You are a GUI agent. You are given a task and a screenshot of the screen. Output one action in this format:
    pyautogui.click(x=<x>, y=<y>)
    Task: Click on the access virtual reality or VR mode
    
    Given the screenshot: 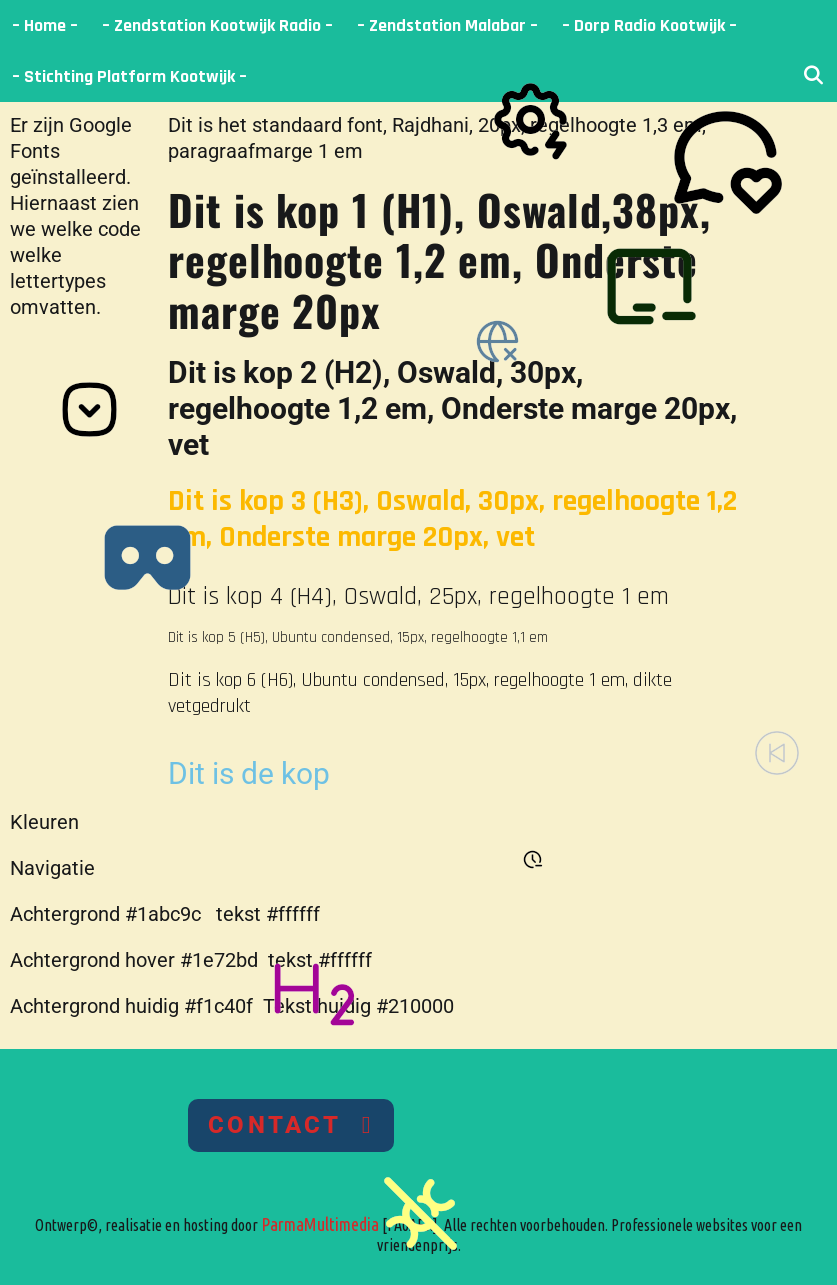 What is the action you would take?
    pyautogui.click(x=147, y=555)
    